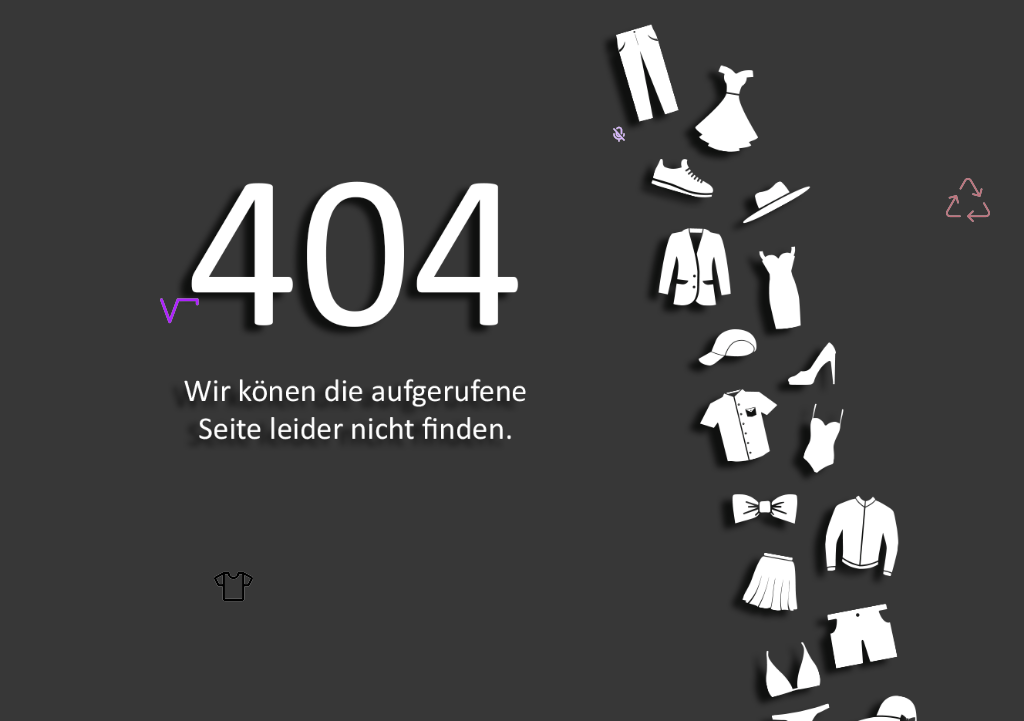 The width and height of the screenshot is (1024, 721). Describe the element at coordinates (233, 586) in the screenshot. I see `browse clothing or apparel items` at that location.